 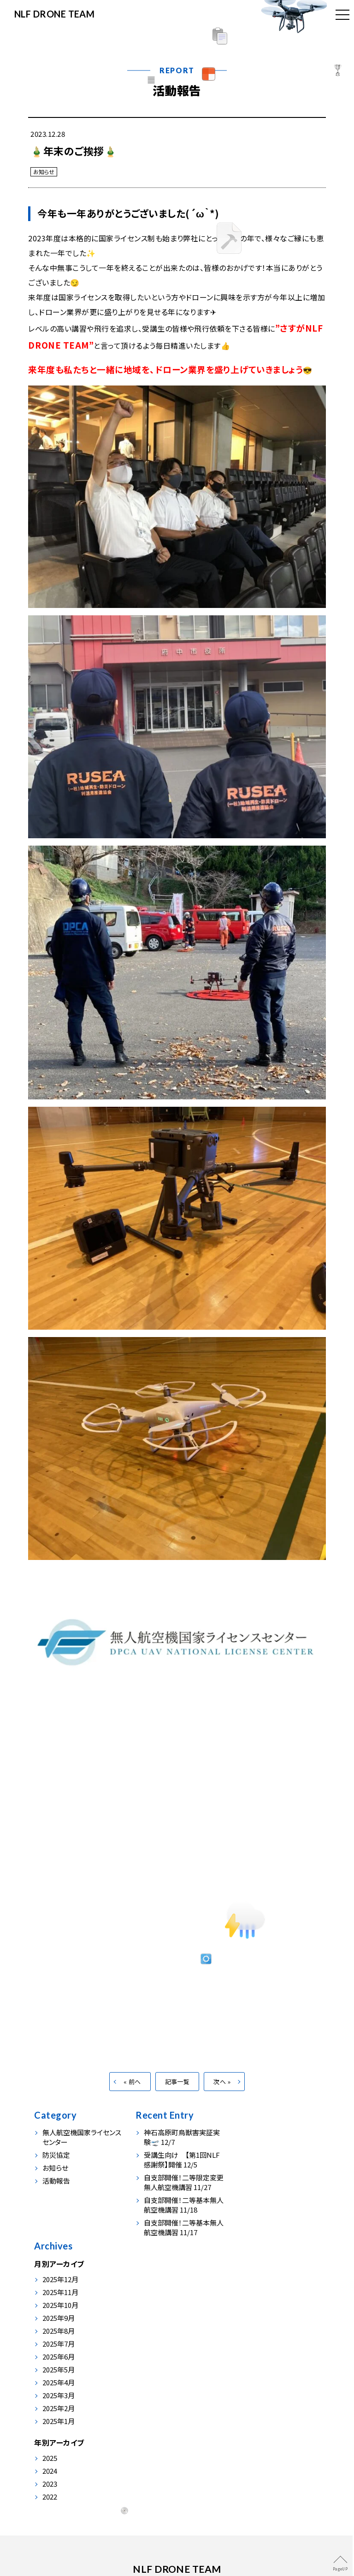 What do you see at coordinates (151, 80) in the screenshot?
I see `justify text to fill the full width` at bounding box center [151, 80].